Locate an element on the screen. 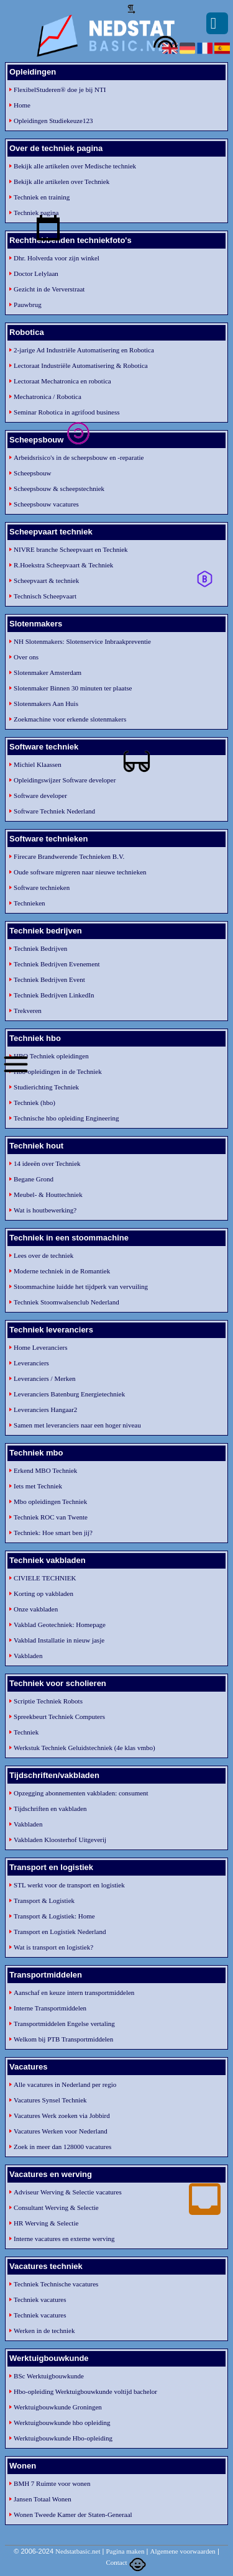 The width and height of the screenshot is (233, 2576). access photo filters or visual effects is located at coordinates (165, 42).